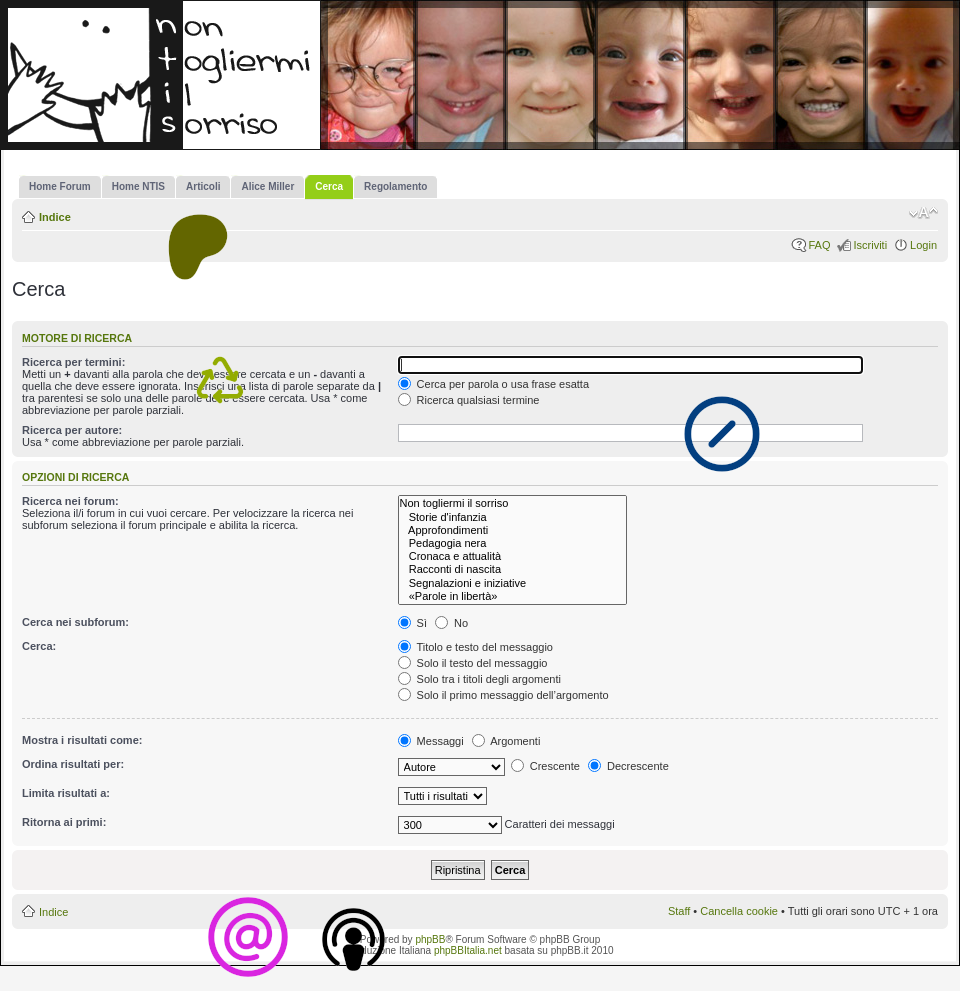 Image resolution: width=960 pixels, height=991 pixels. Describe the element at coordinates (220, 380) in the screenshot. I see `recycle or move item to recycling bin` at that location.